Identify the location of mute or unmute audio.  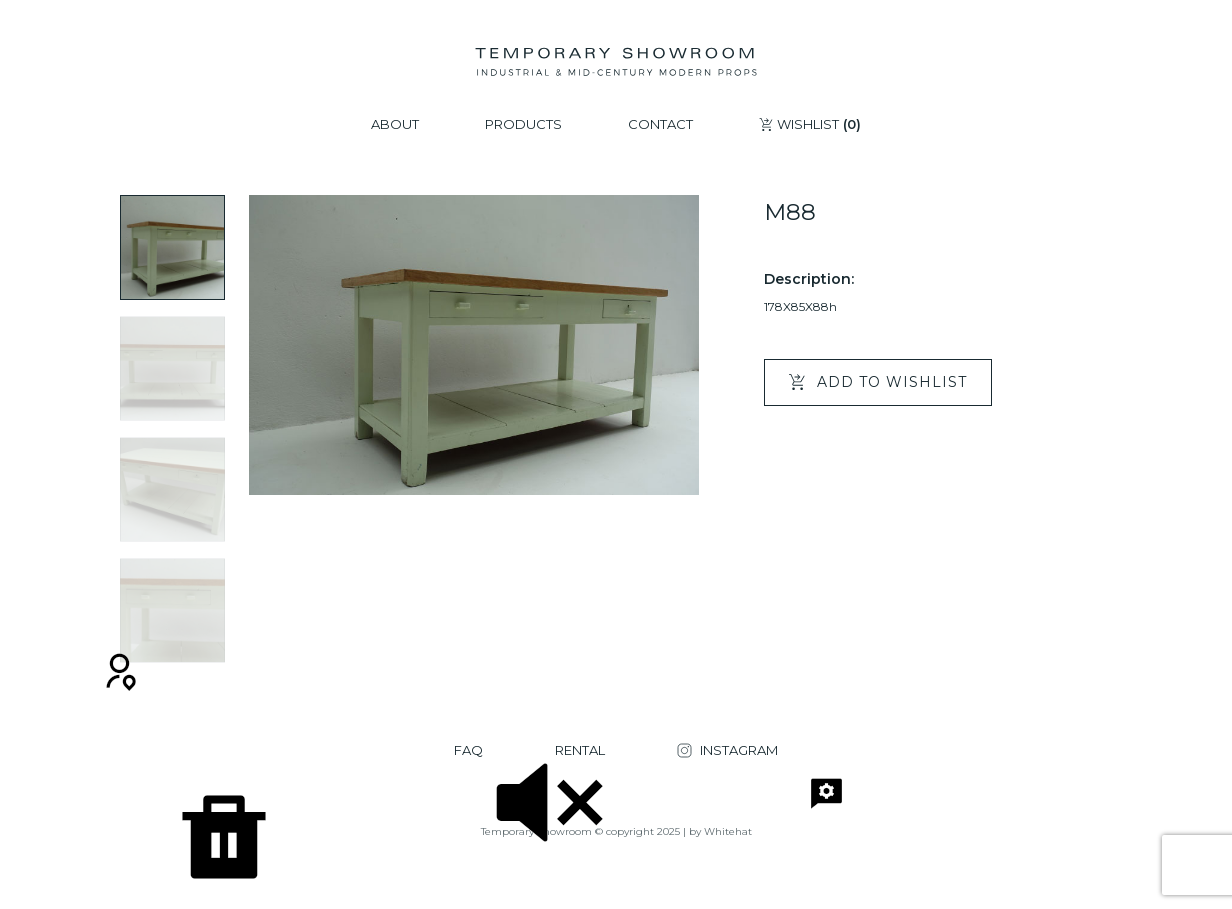
(547, 802).